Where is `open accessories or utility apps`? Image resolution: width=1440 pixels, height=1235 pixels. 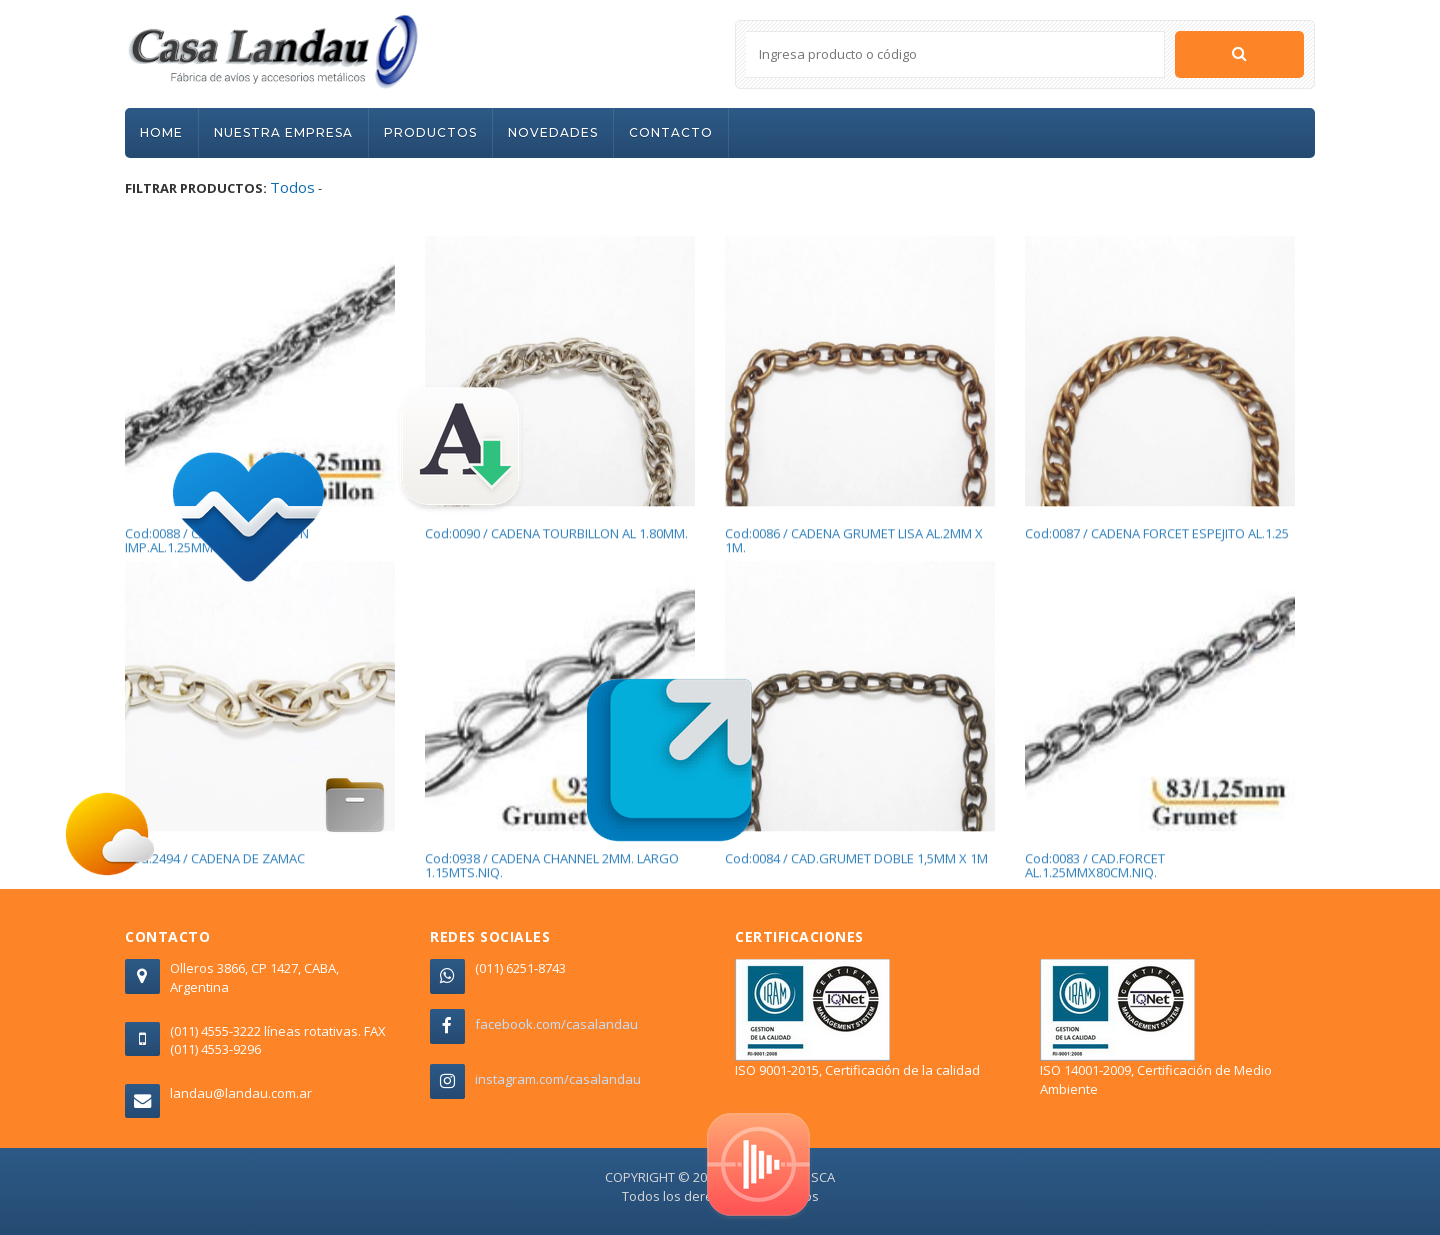 open accessories or utility apps is located at coordinates (669, 759).